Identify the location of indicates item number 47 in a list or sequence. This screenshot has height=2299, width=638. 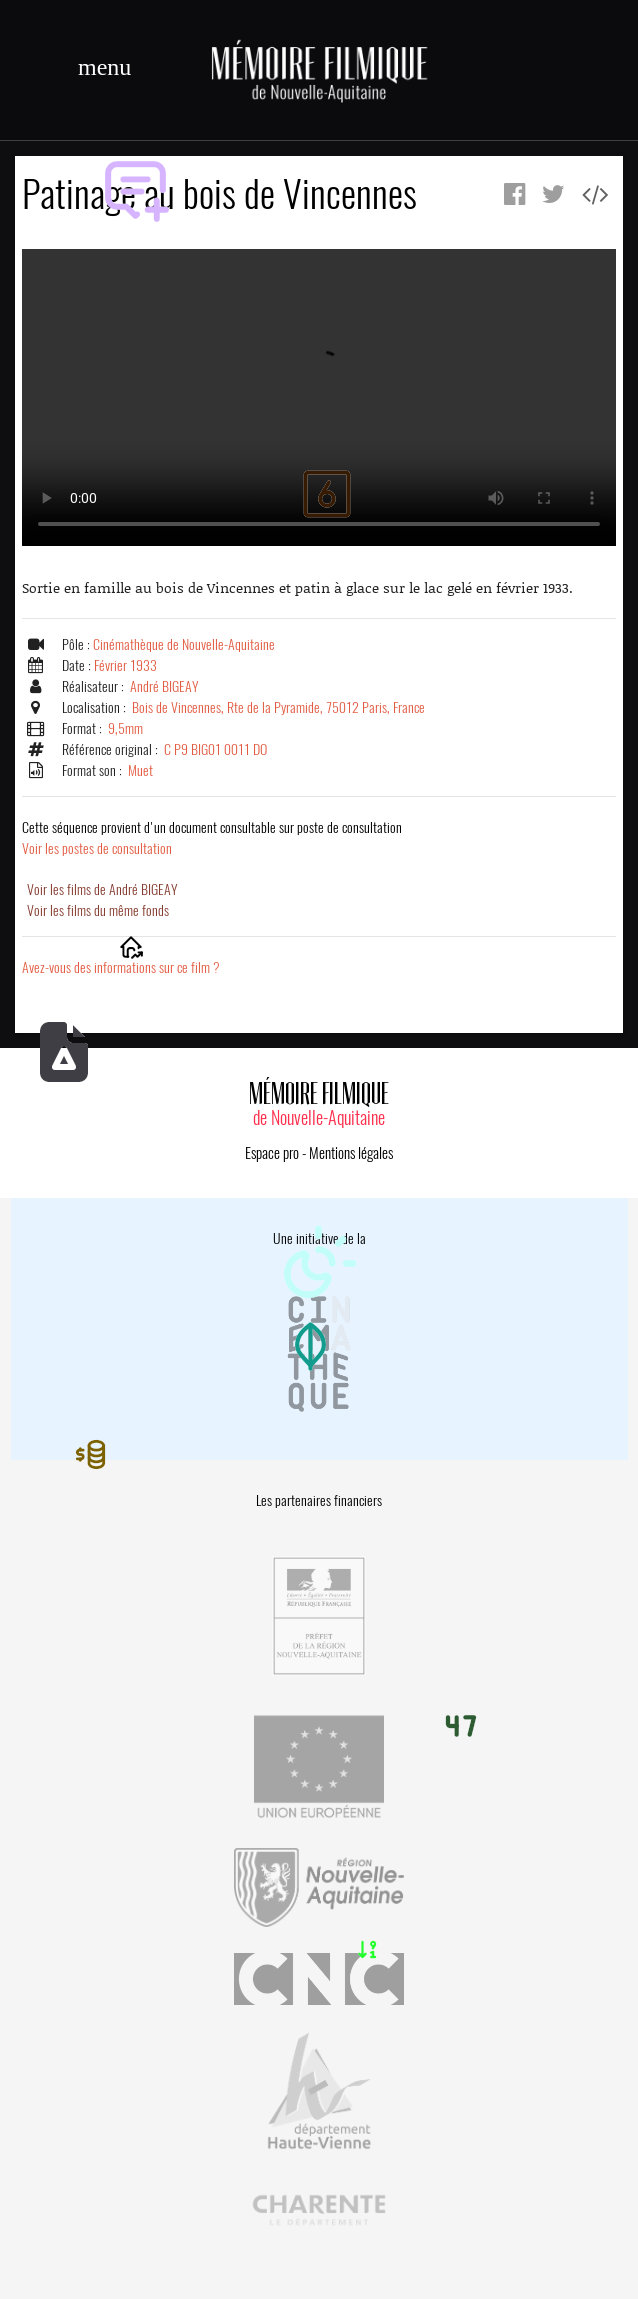
(461, 1726).